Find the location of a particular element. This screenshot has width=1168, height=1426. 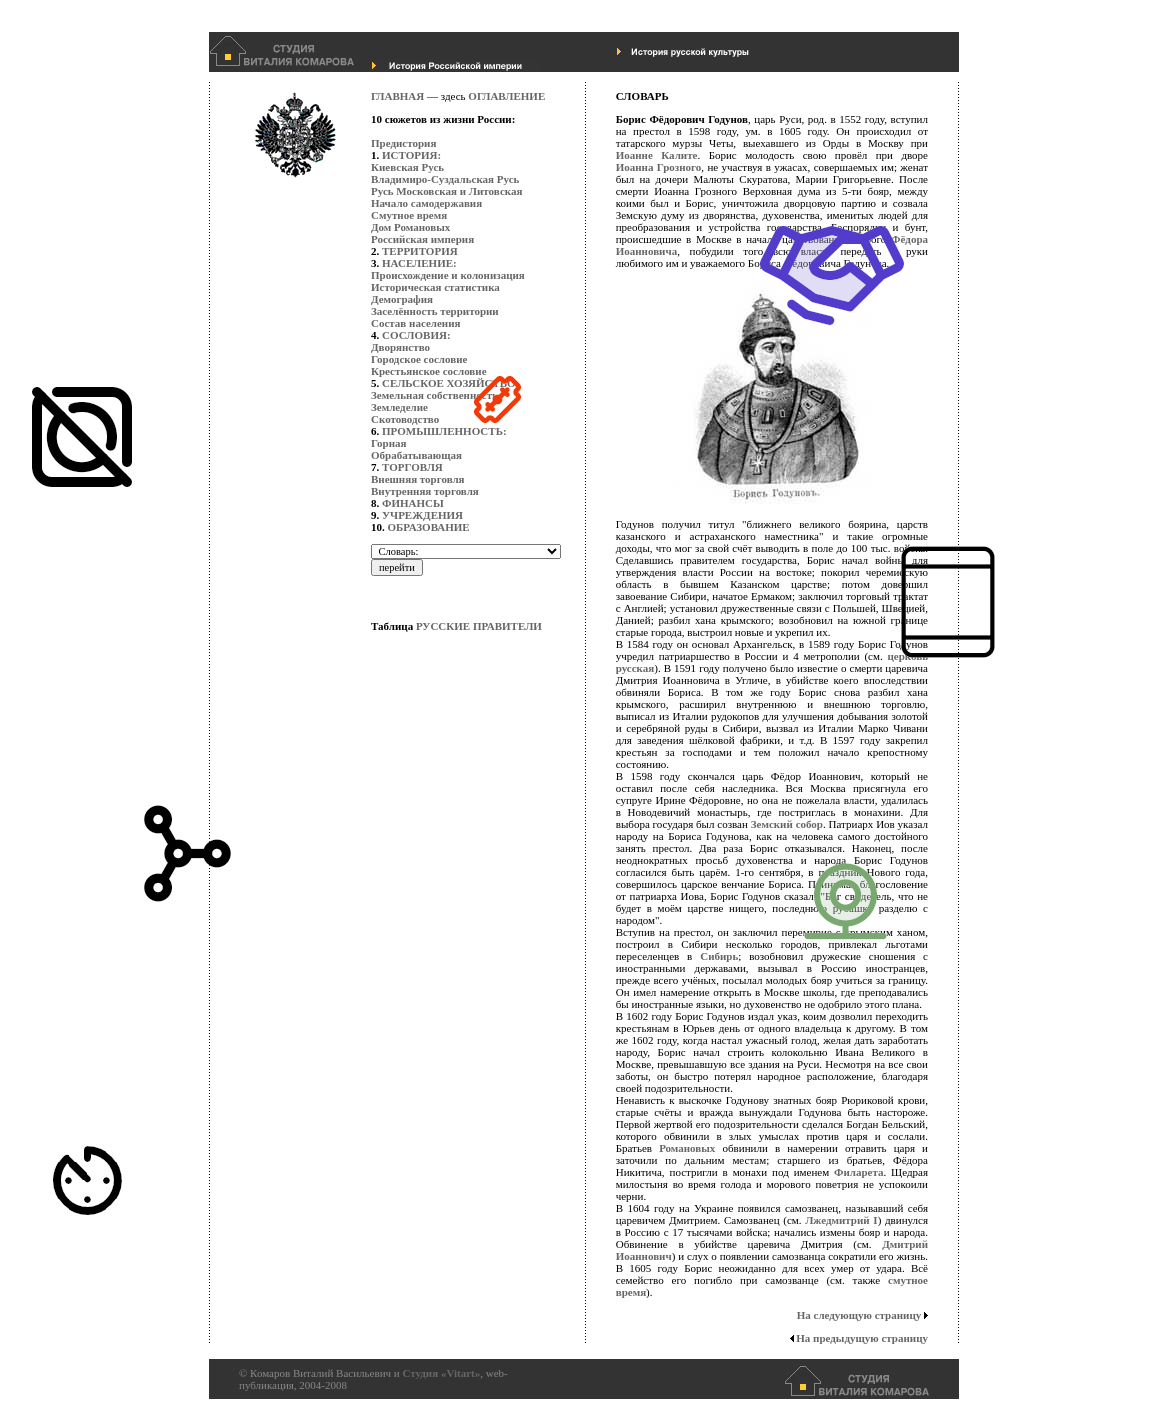

access webcam or camera settings is located at coordinates (845, 904).